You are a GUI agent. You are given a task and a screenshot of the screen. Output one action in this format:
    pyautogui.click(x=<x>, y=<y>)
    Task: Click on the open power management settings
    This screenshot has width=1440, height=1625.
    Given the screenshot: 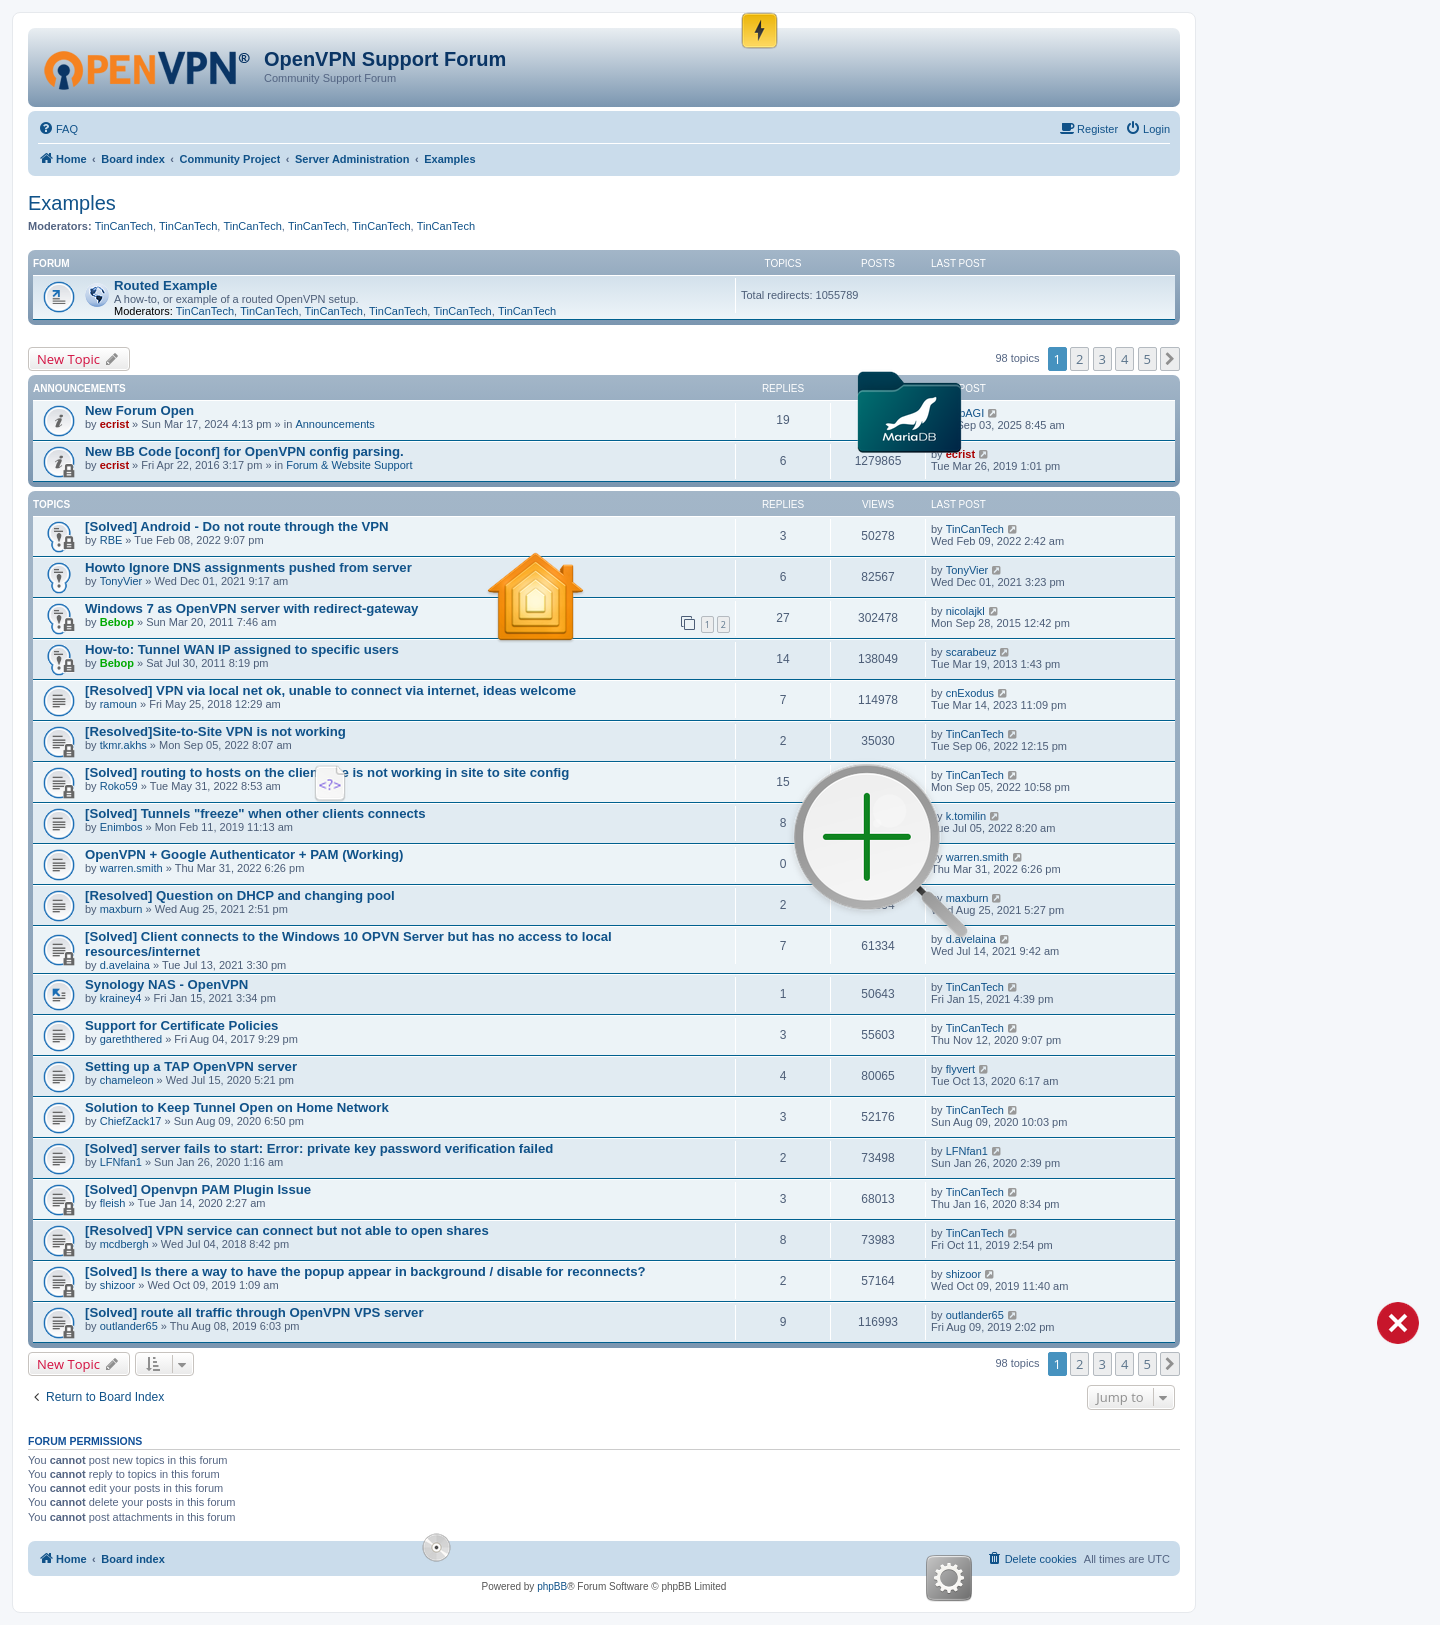 What is the action you would take?
    pyautogui.click(x=759, y=30)
    